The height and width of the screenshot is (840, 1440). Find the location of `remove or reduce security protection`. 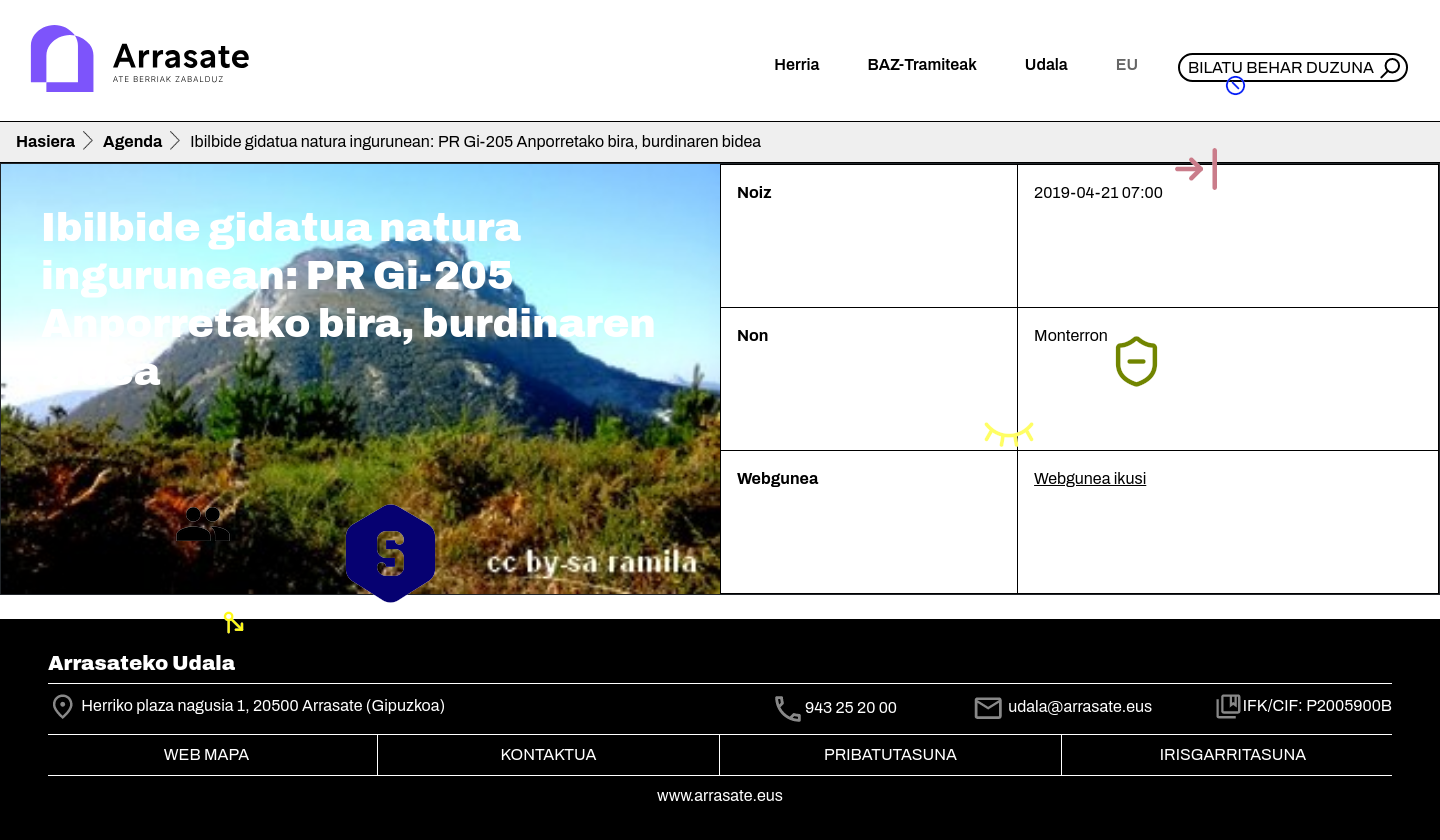

remove or reduce security protection is located at coordinates (1136, 361).